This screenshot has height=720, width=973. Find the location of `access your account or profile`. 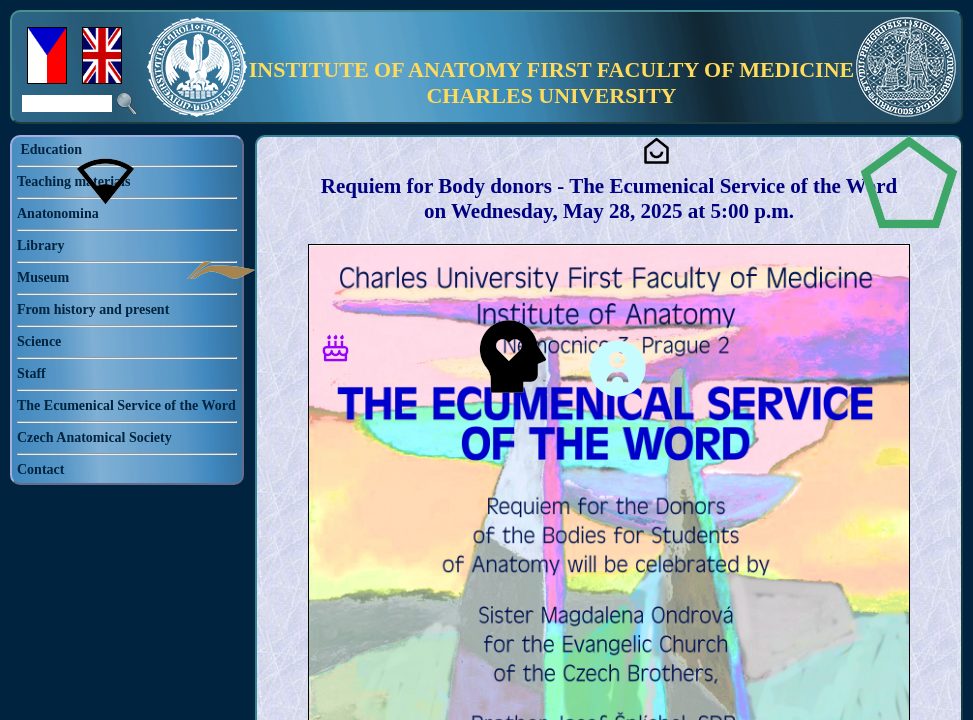

access your account or profile is located at coordinates (617, 368).